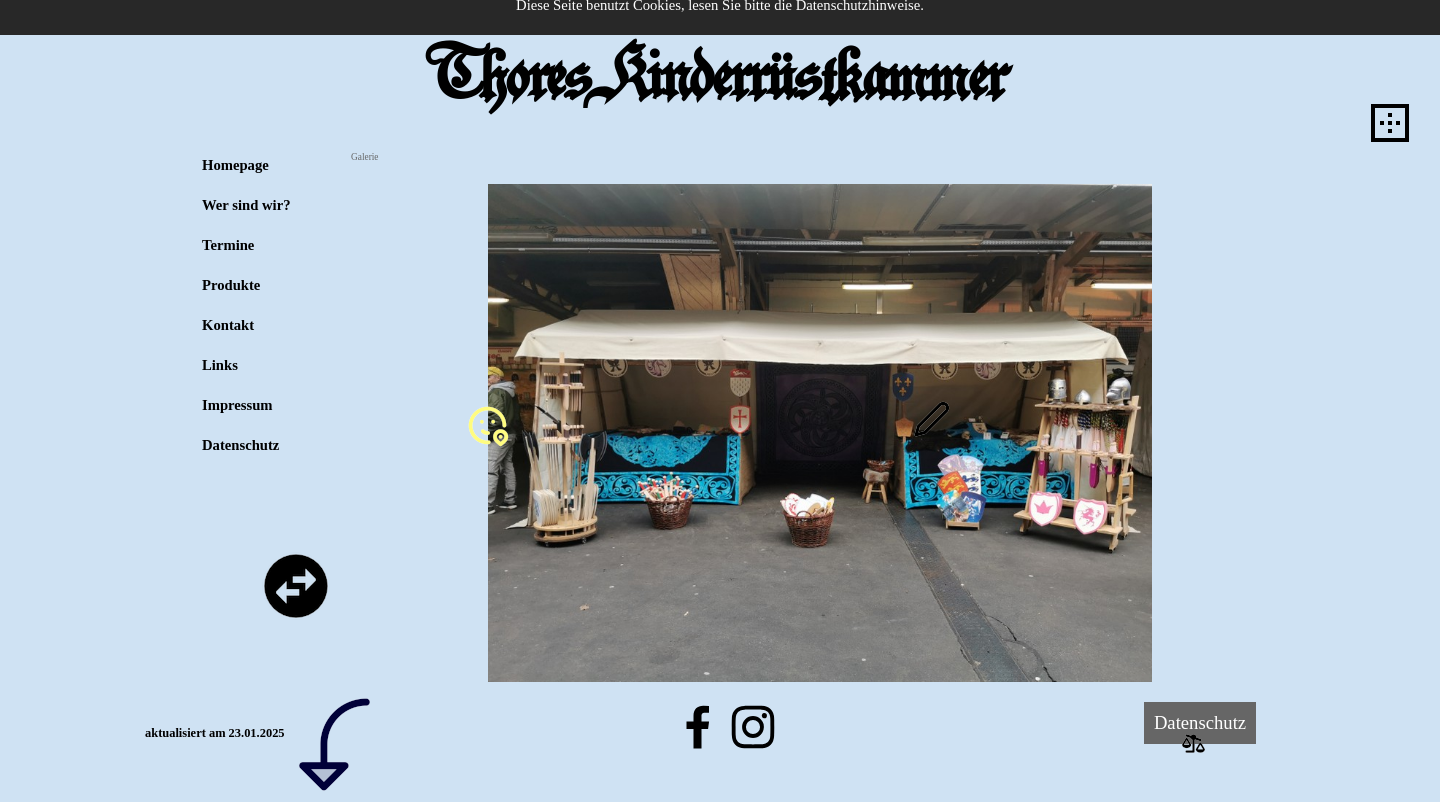  I want to click on swap or exchange items horizontally, so click(296, 586).